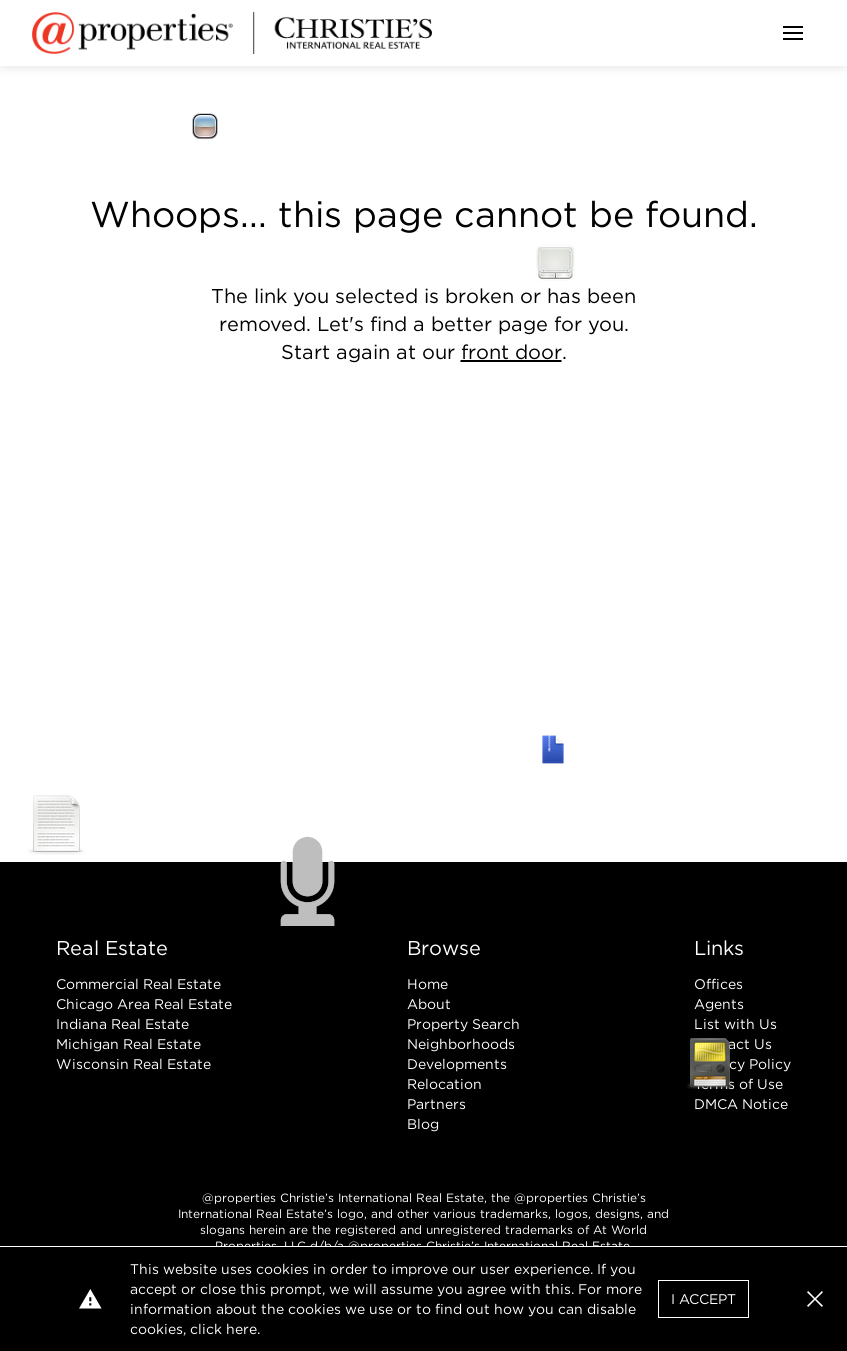 The height and width of the screenshot is (1351, 847). What do you see at coordinates (310, 878) in the screenshot?
I see `enable microphone or voice input` at bounding box center [310, 878].